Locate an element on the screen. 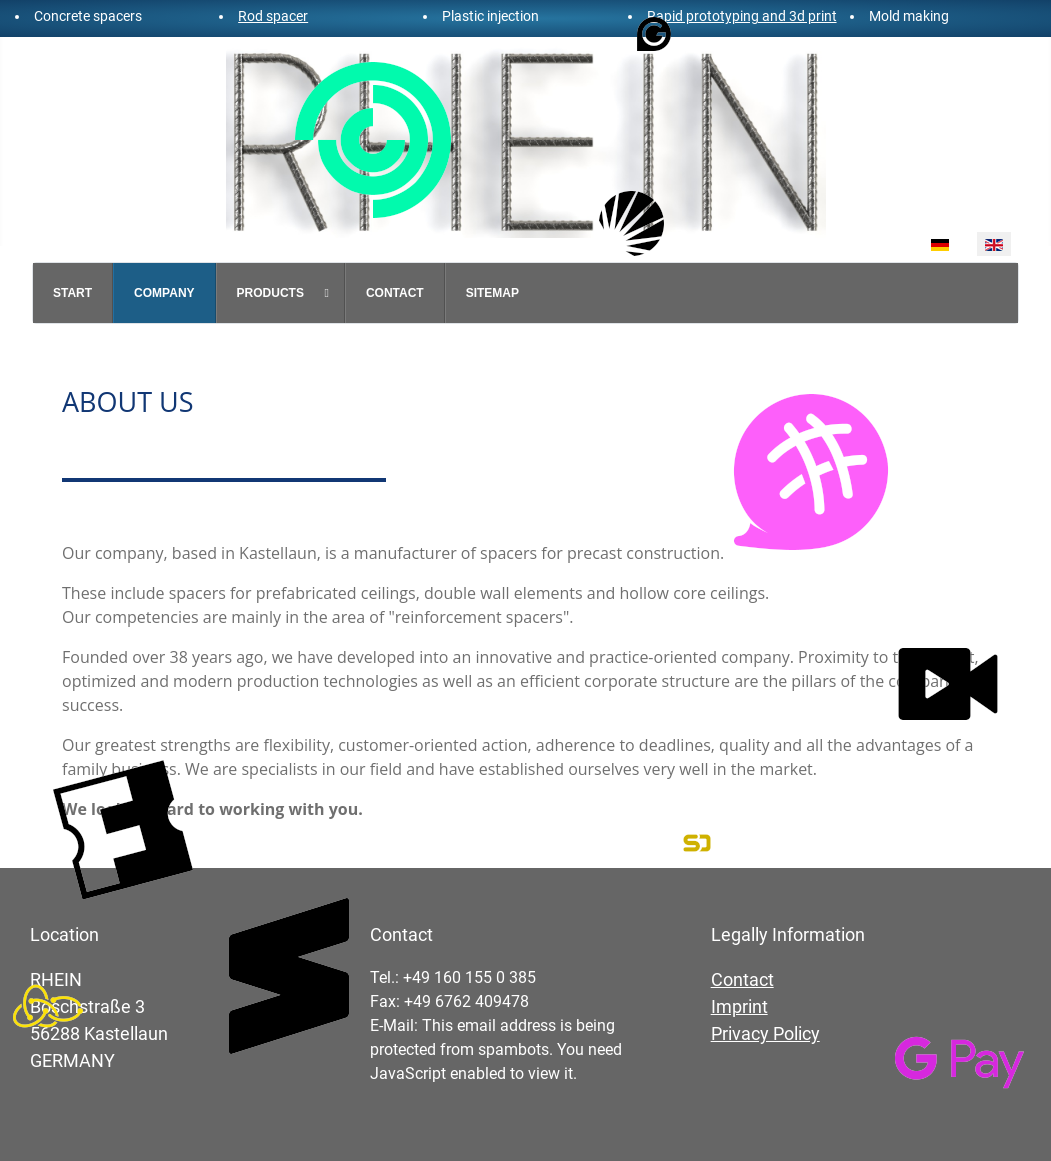  visit the CodeNewbie community website is located at coordinates (811, 472).